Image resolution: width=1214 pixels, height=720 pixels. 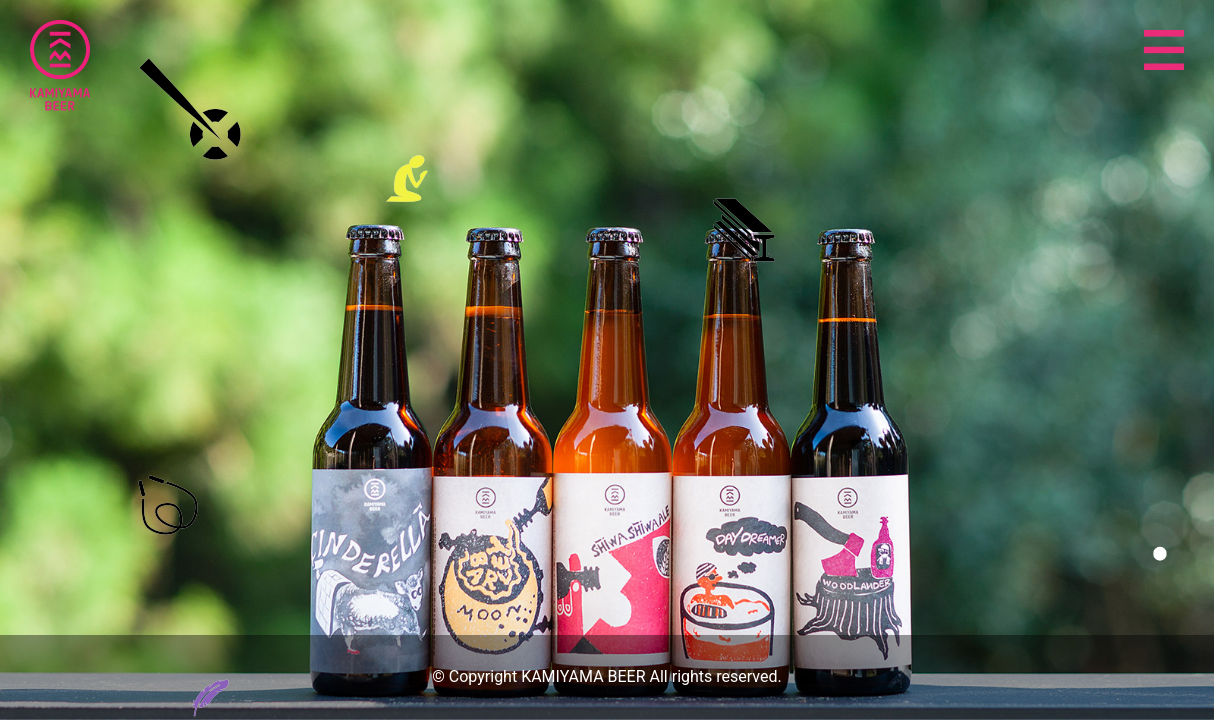 What do you see at coordinates (210, 698) in the screenshot?
I see `compose a new message or post` at bounding box center [210, 698].